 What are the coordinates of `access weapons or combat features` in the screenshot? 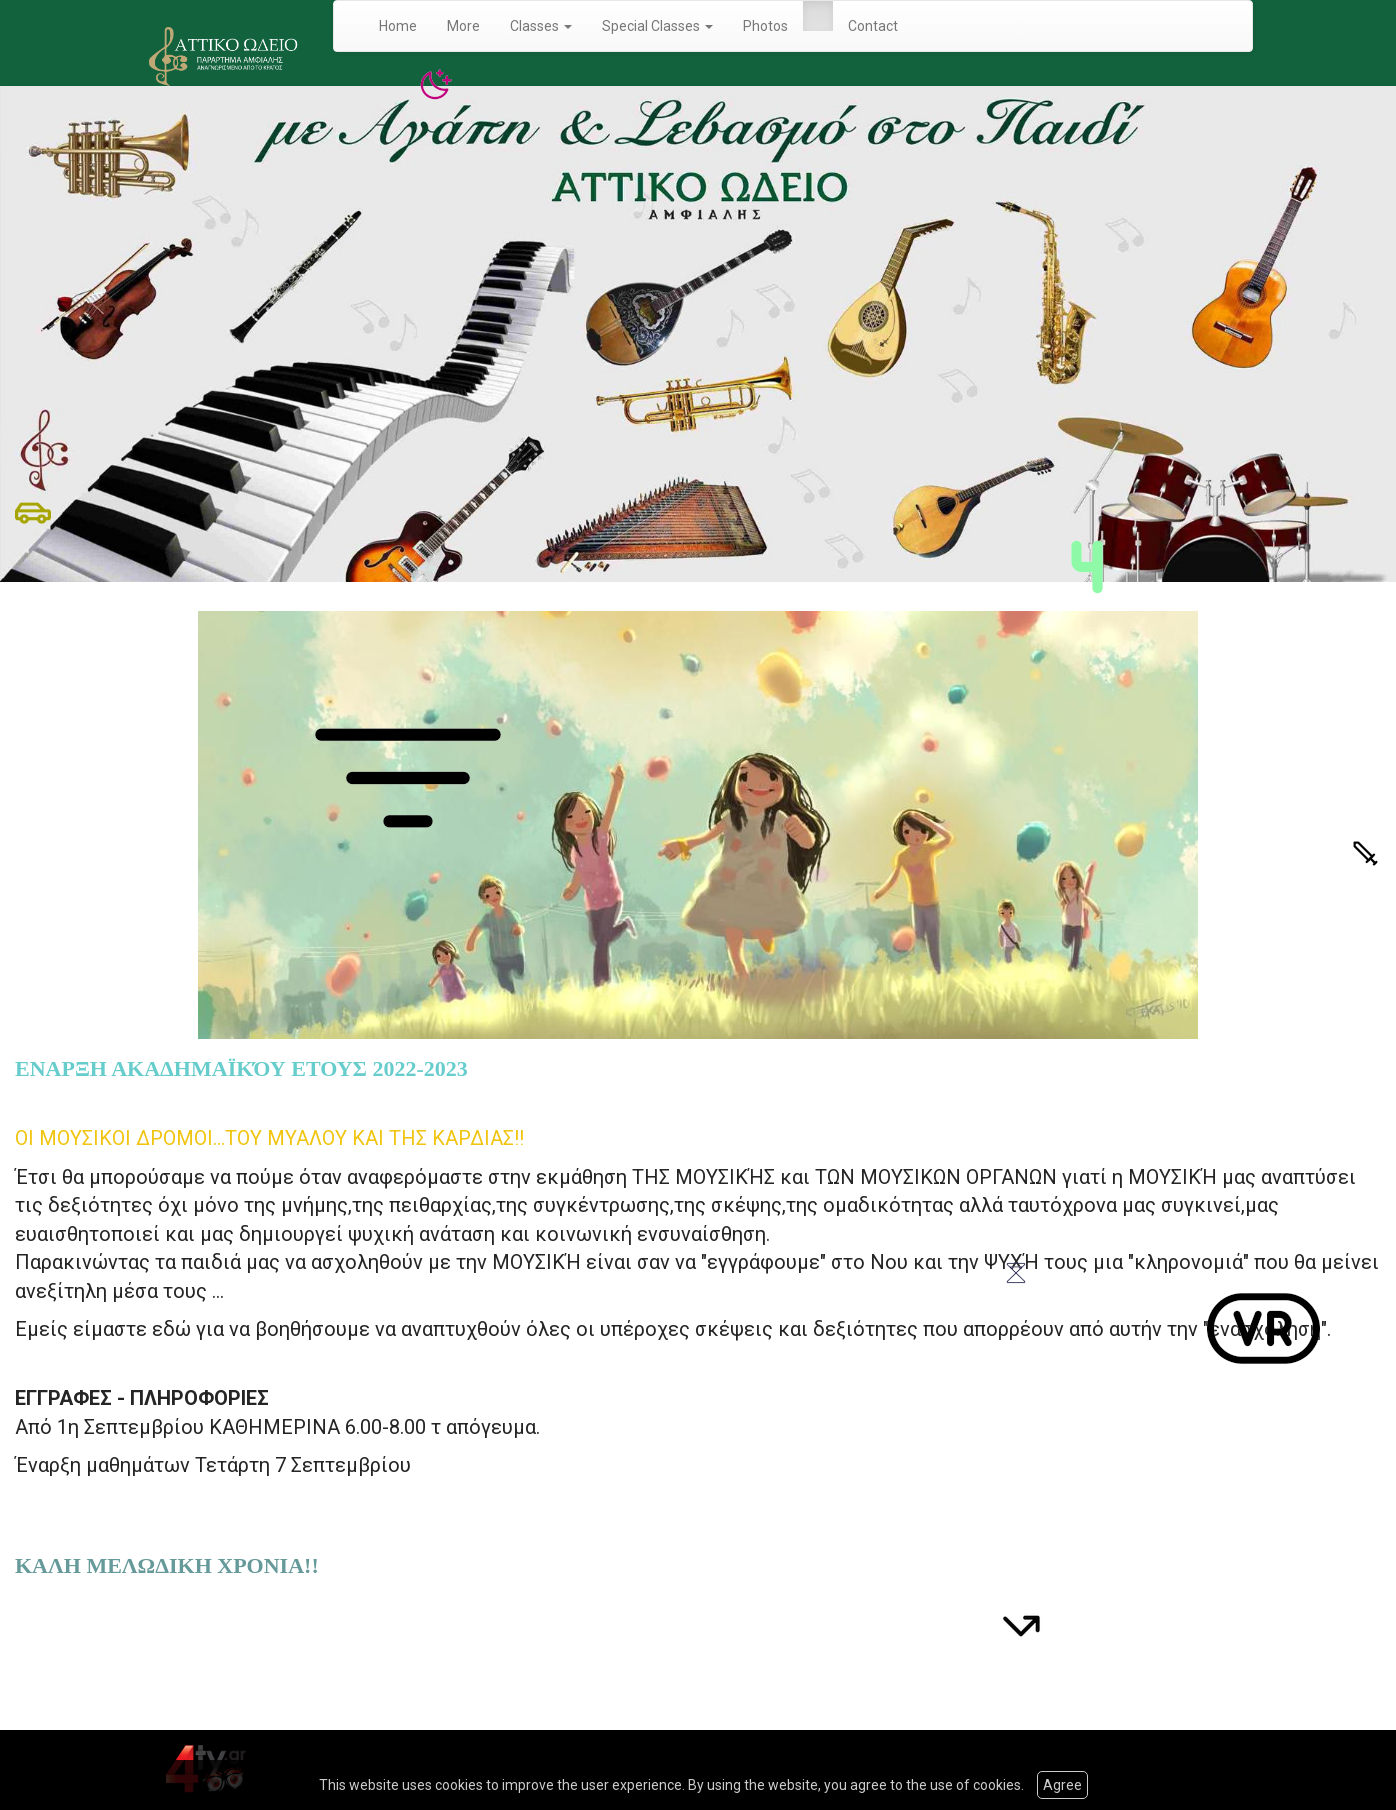 It's located at (1365, 853).